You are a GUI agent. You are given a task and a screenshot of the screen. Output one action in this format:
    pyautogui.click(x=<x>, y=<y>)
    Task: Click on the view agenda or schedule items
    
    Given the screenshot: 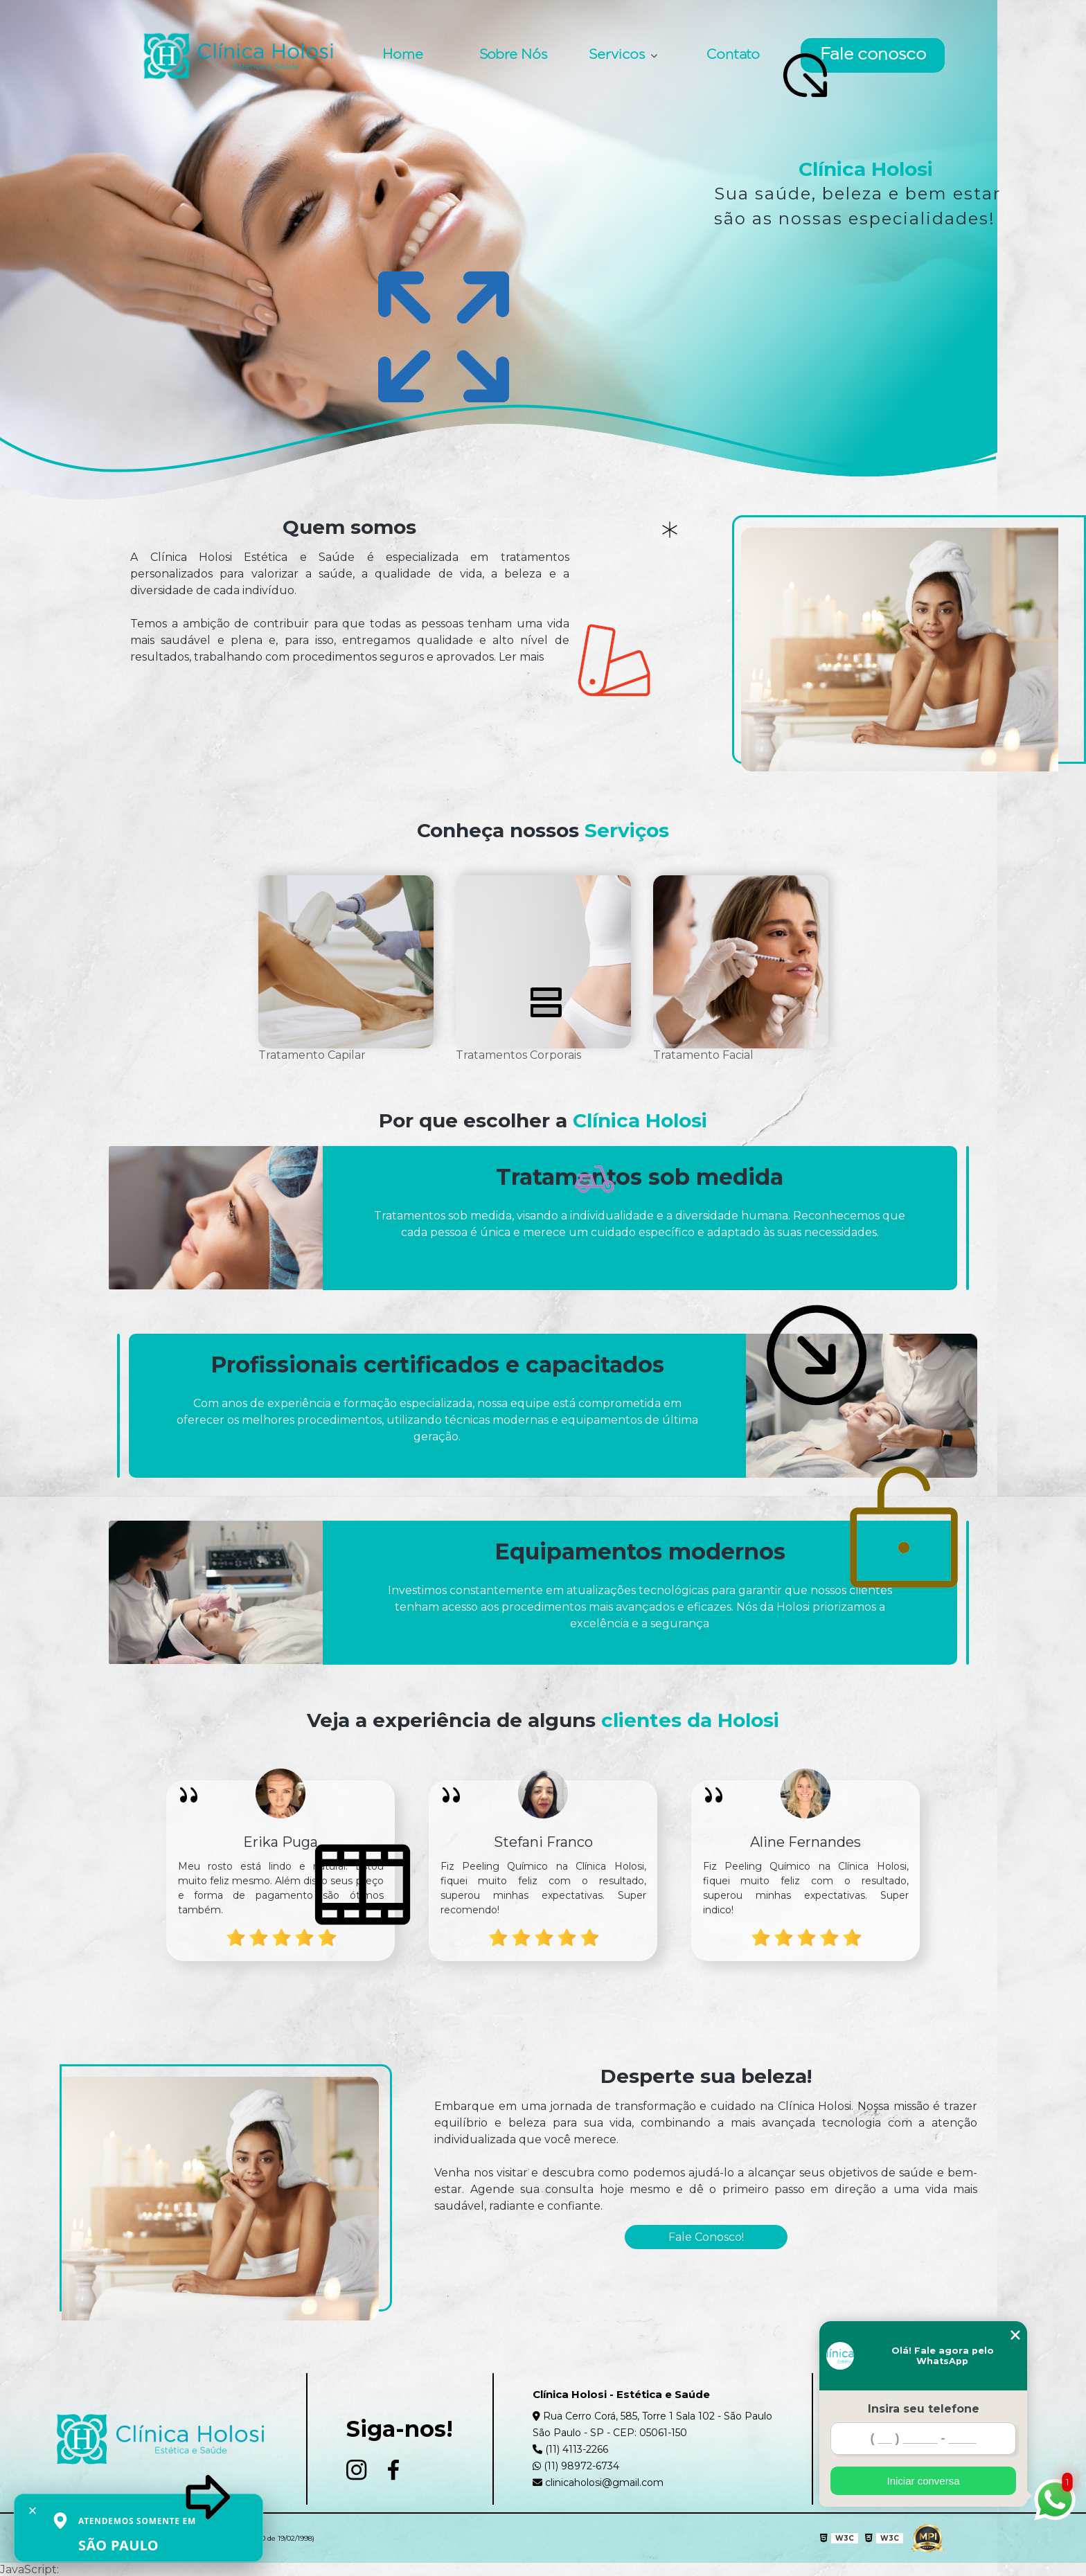 What is the action you would take?
    pyautogui.click(x=546, y=1002)
    